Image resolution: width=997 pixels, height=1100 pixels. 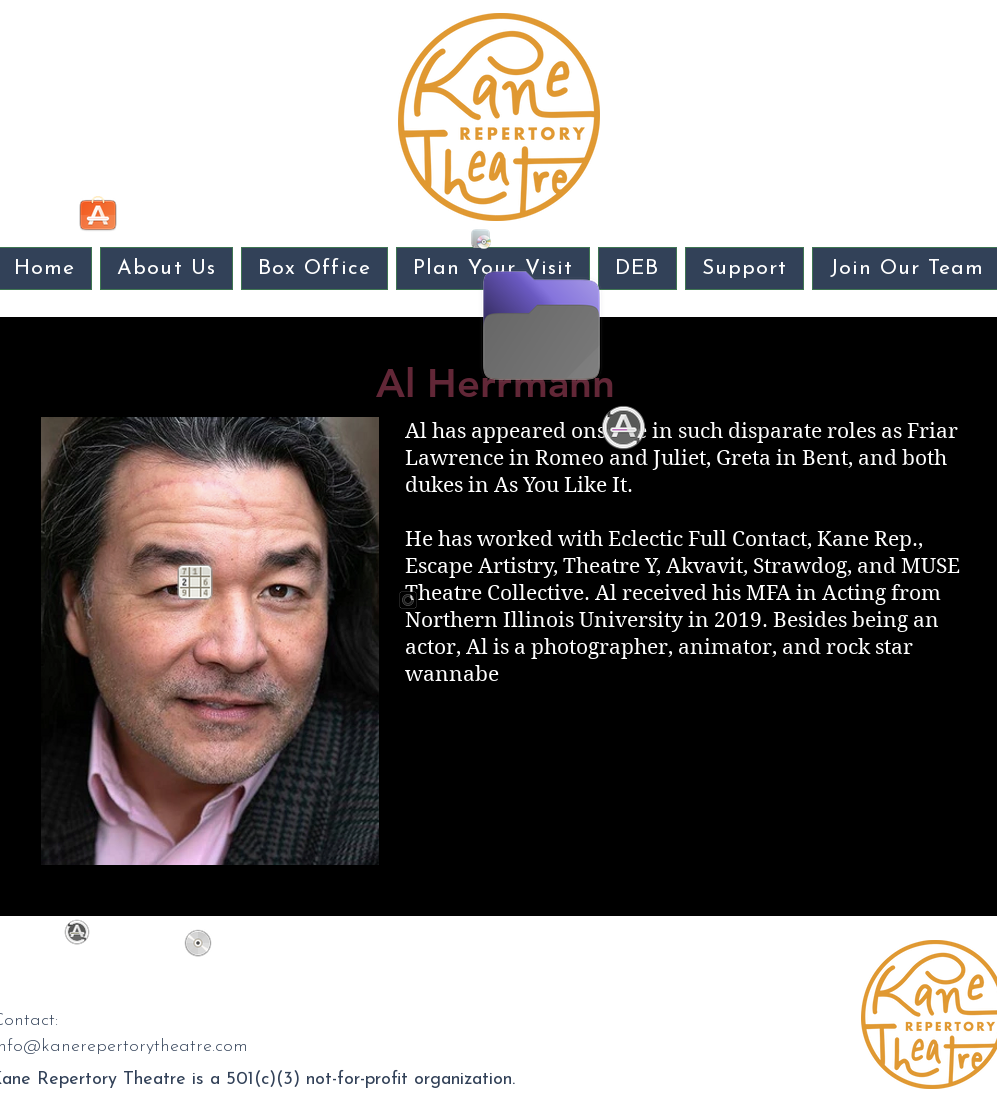 I want to click on check for available software updates, so click(x=77, y=932).